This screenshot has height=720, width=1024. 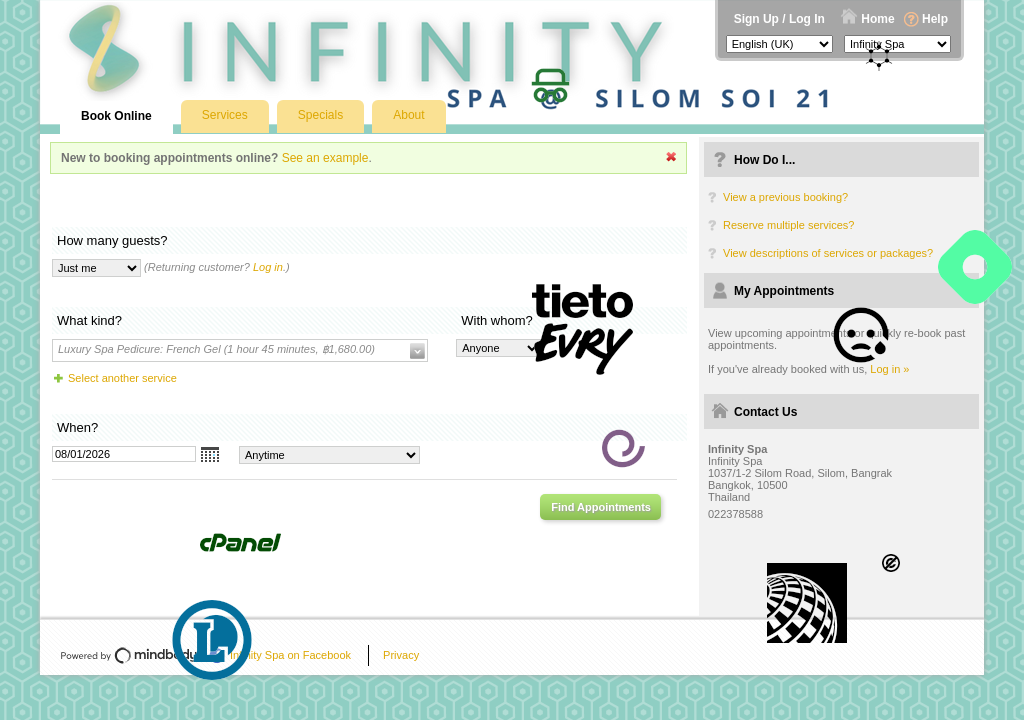 I want to click on united airlines app or website, so click(x=807, y=603).